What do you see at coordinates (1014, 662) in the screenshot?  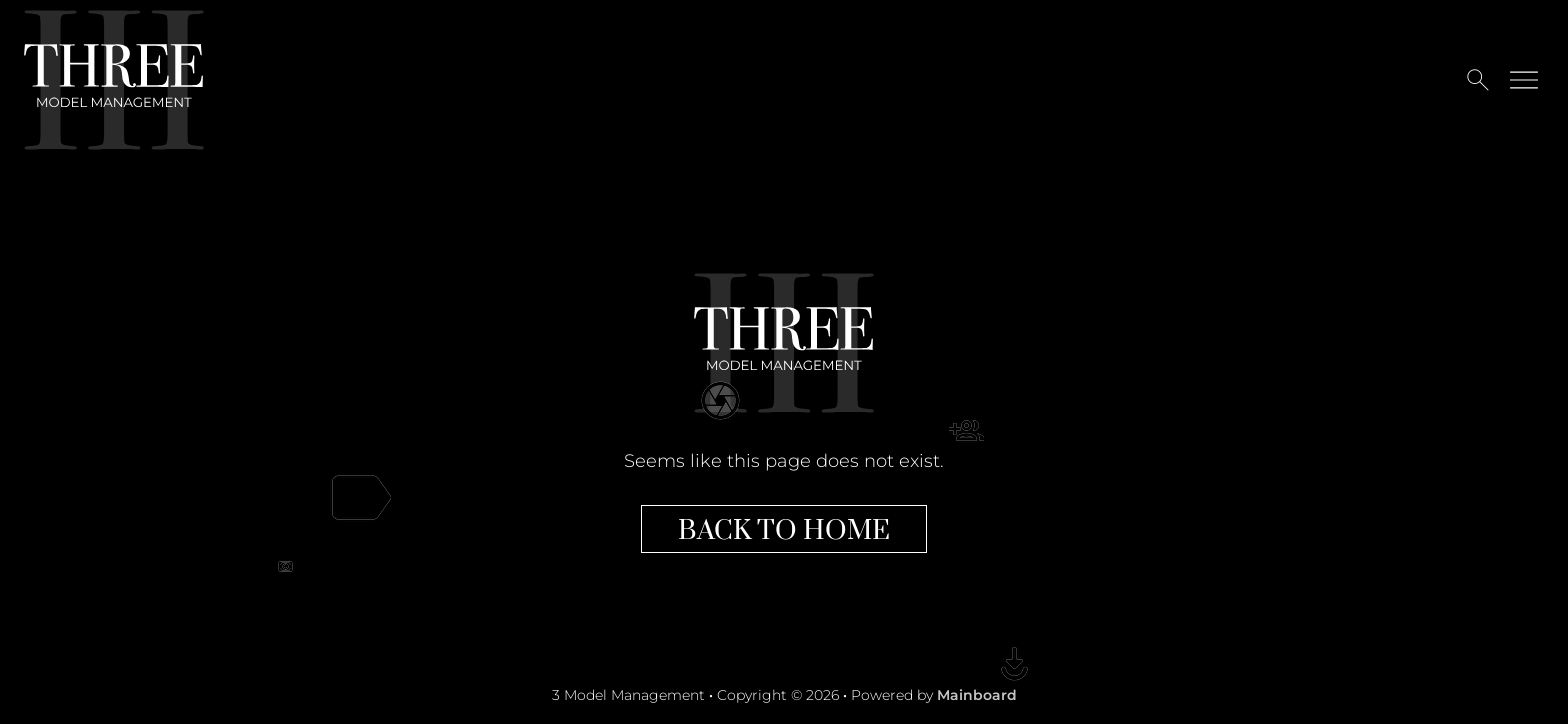 I see `download content to device` at bounding box center [1014, 662].